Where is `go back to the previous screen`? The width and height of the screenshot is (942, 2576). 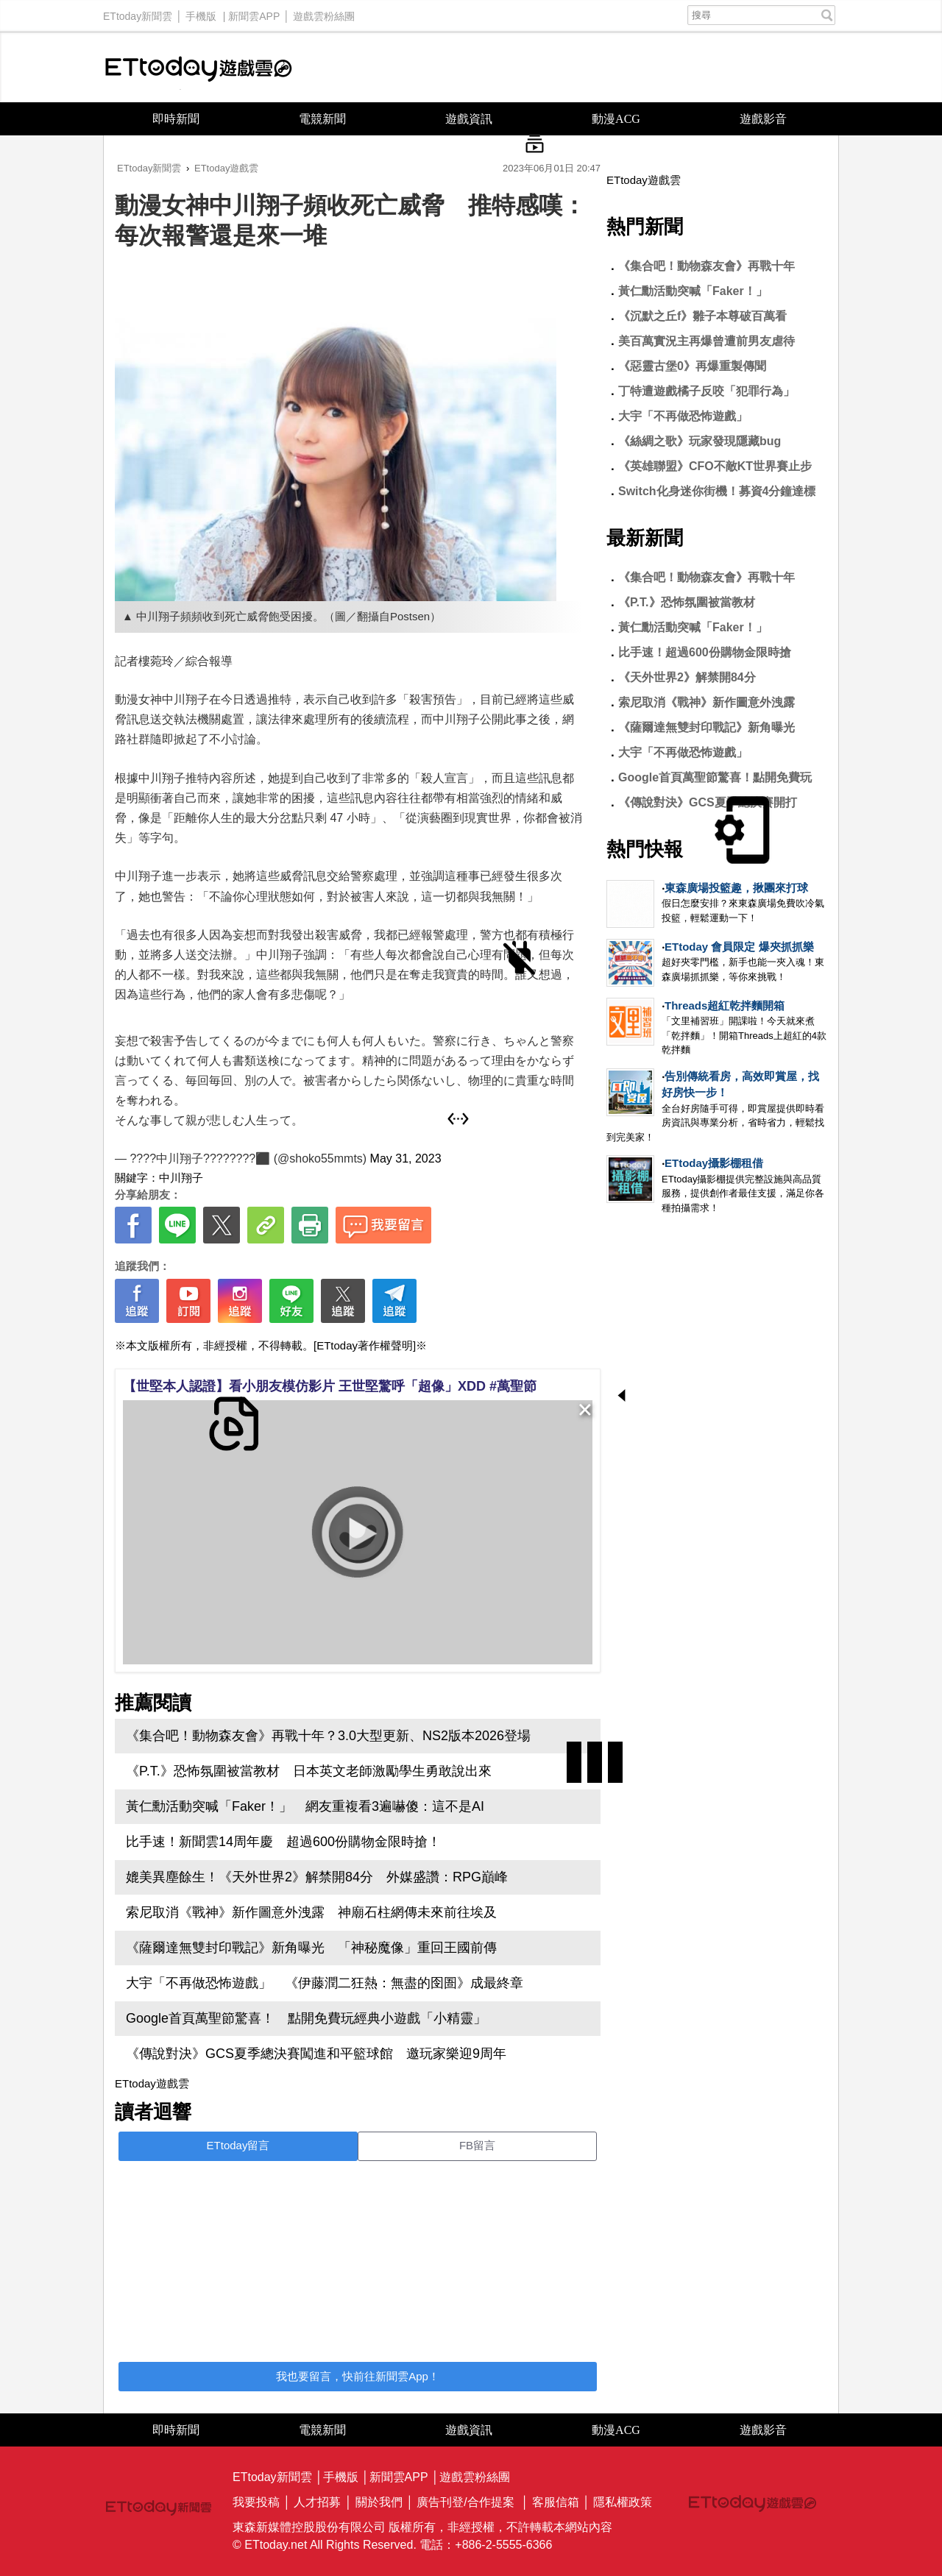 go back to the previous screen is located at coordinates (621, 1395).